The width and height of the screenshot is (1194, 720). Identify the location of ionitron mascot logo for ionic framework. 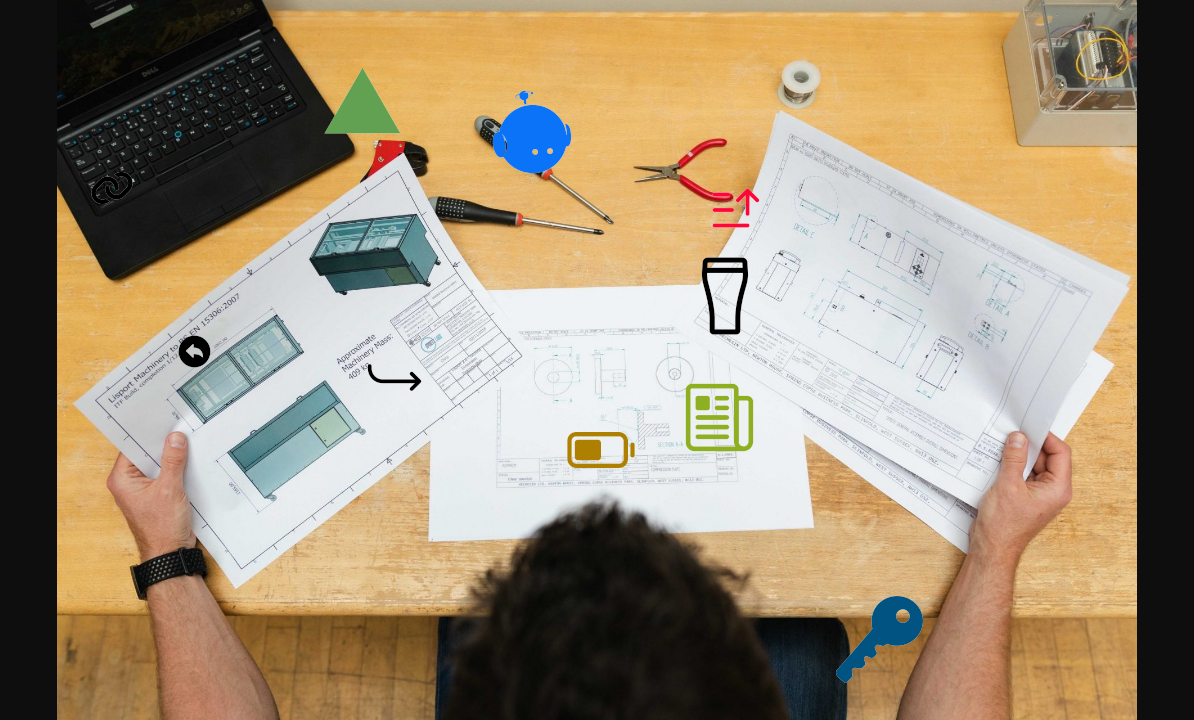
(532, 132).